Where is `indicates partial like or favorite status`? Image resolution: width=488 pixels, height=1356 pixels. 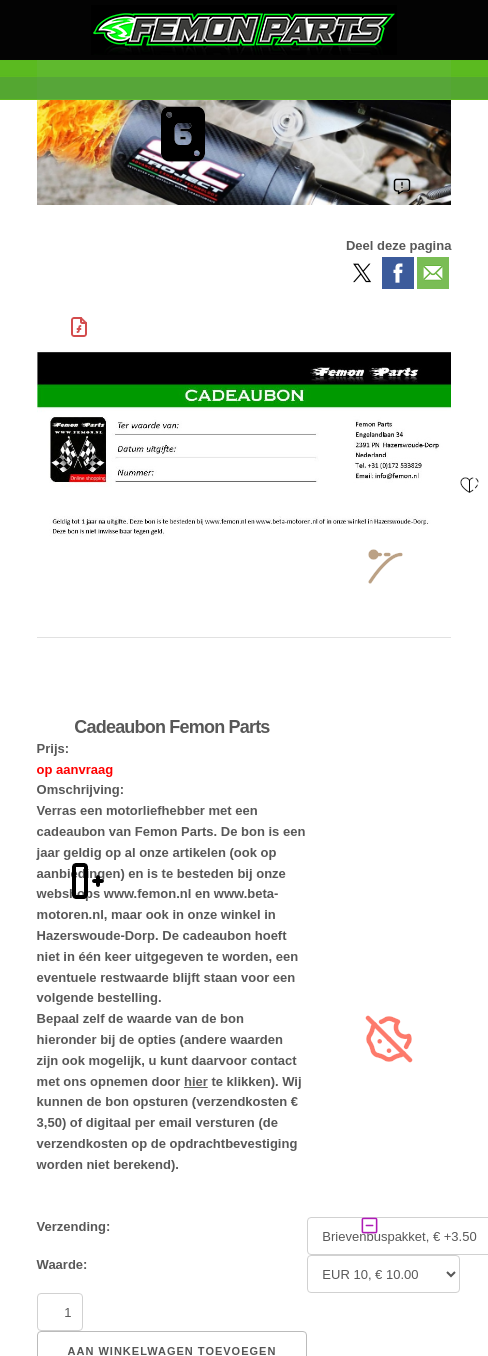
indicates partial like or favorite status is located at coordinates (469, 484).